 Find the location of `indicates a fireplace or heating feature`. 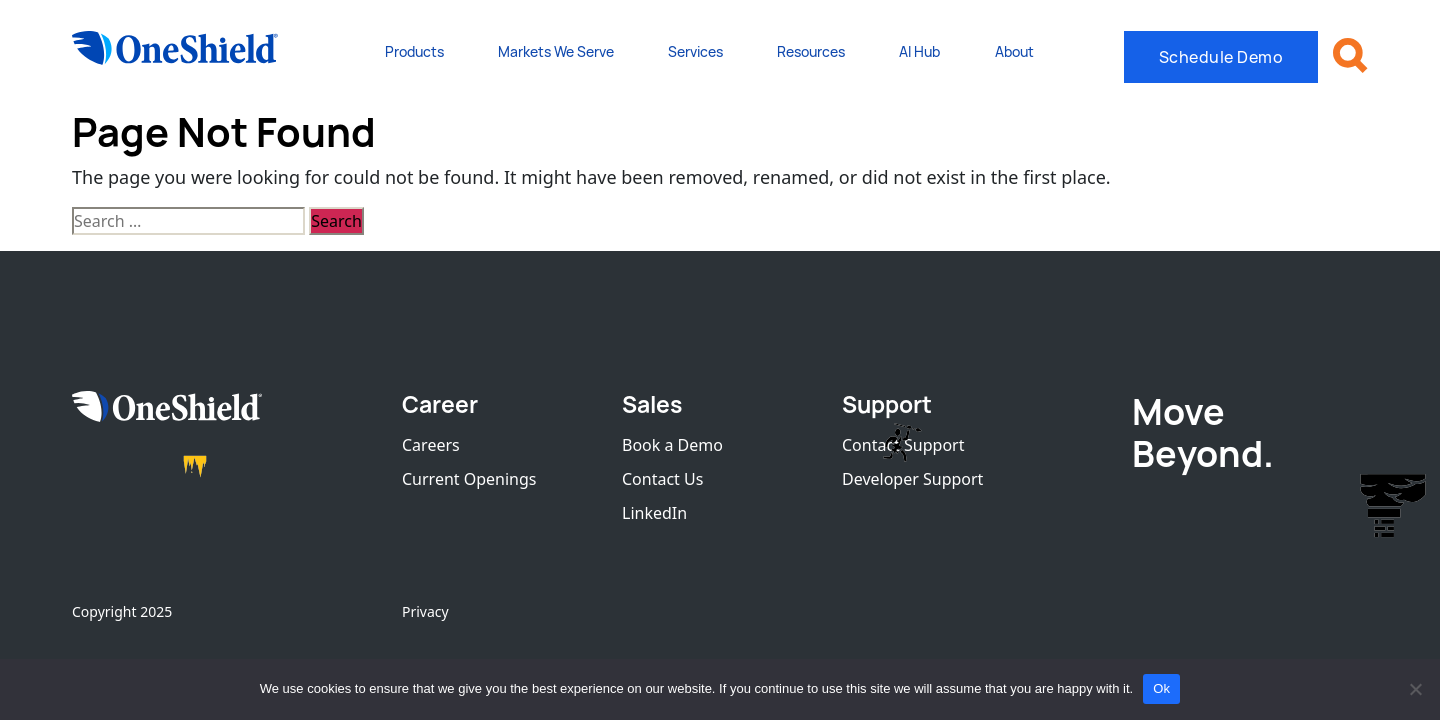

indicates a fireplace or heating feature is located at coordinates (1393, 506).